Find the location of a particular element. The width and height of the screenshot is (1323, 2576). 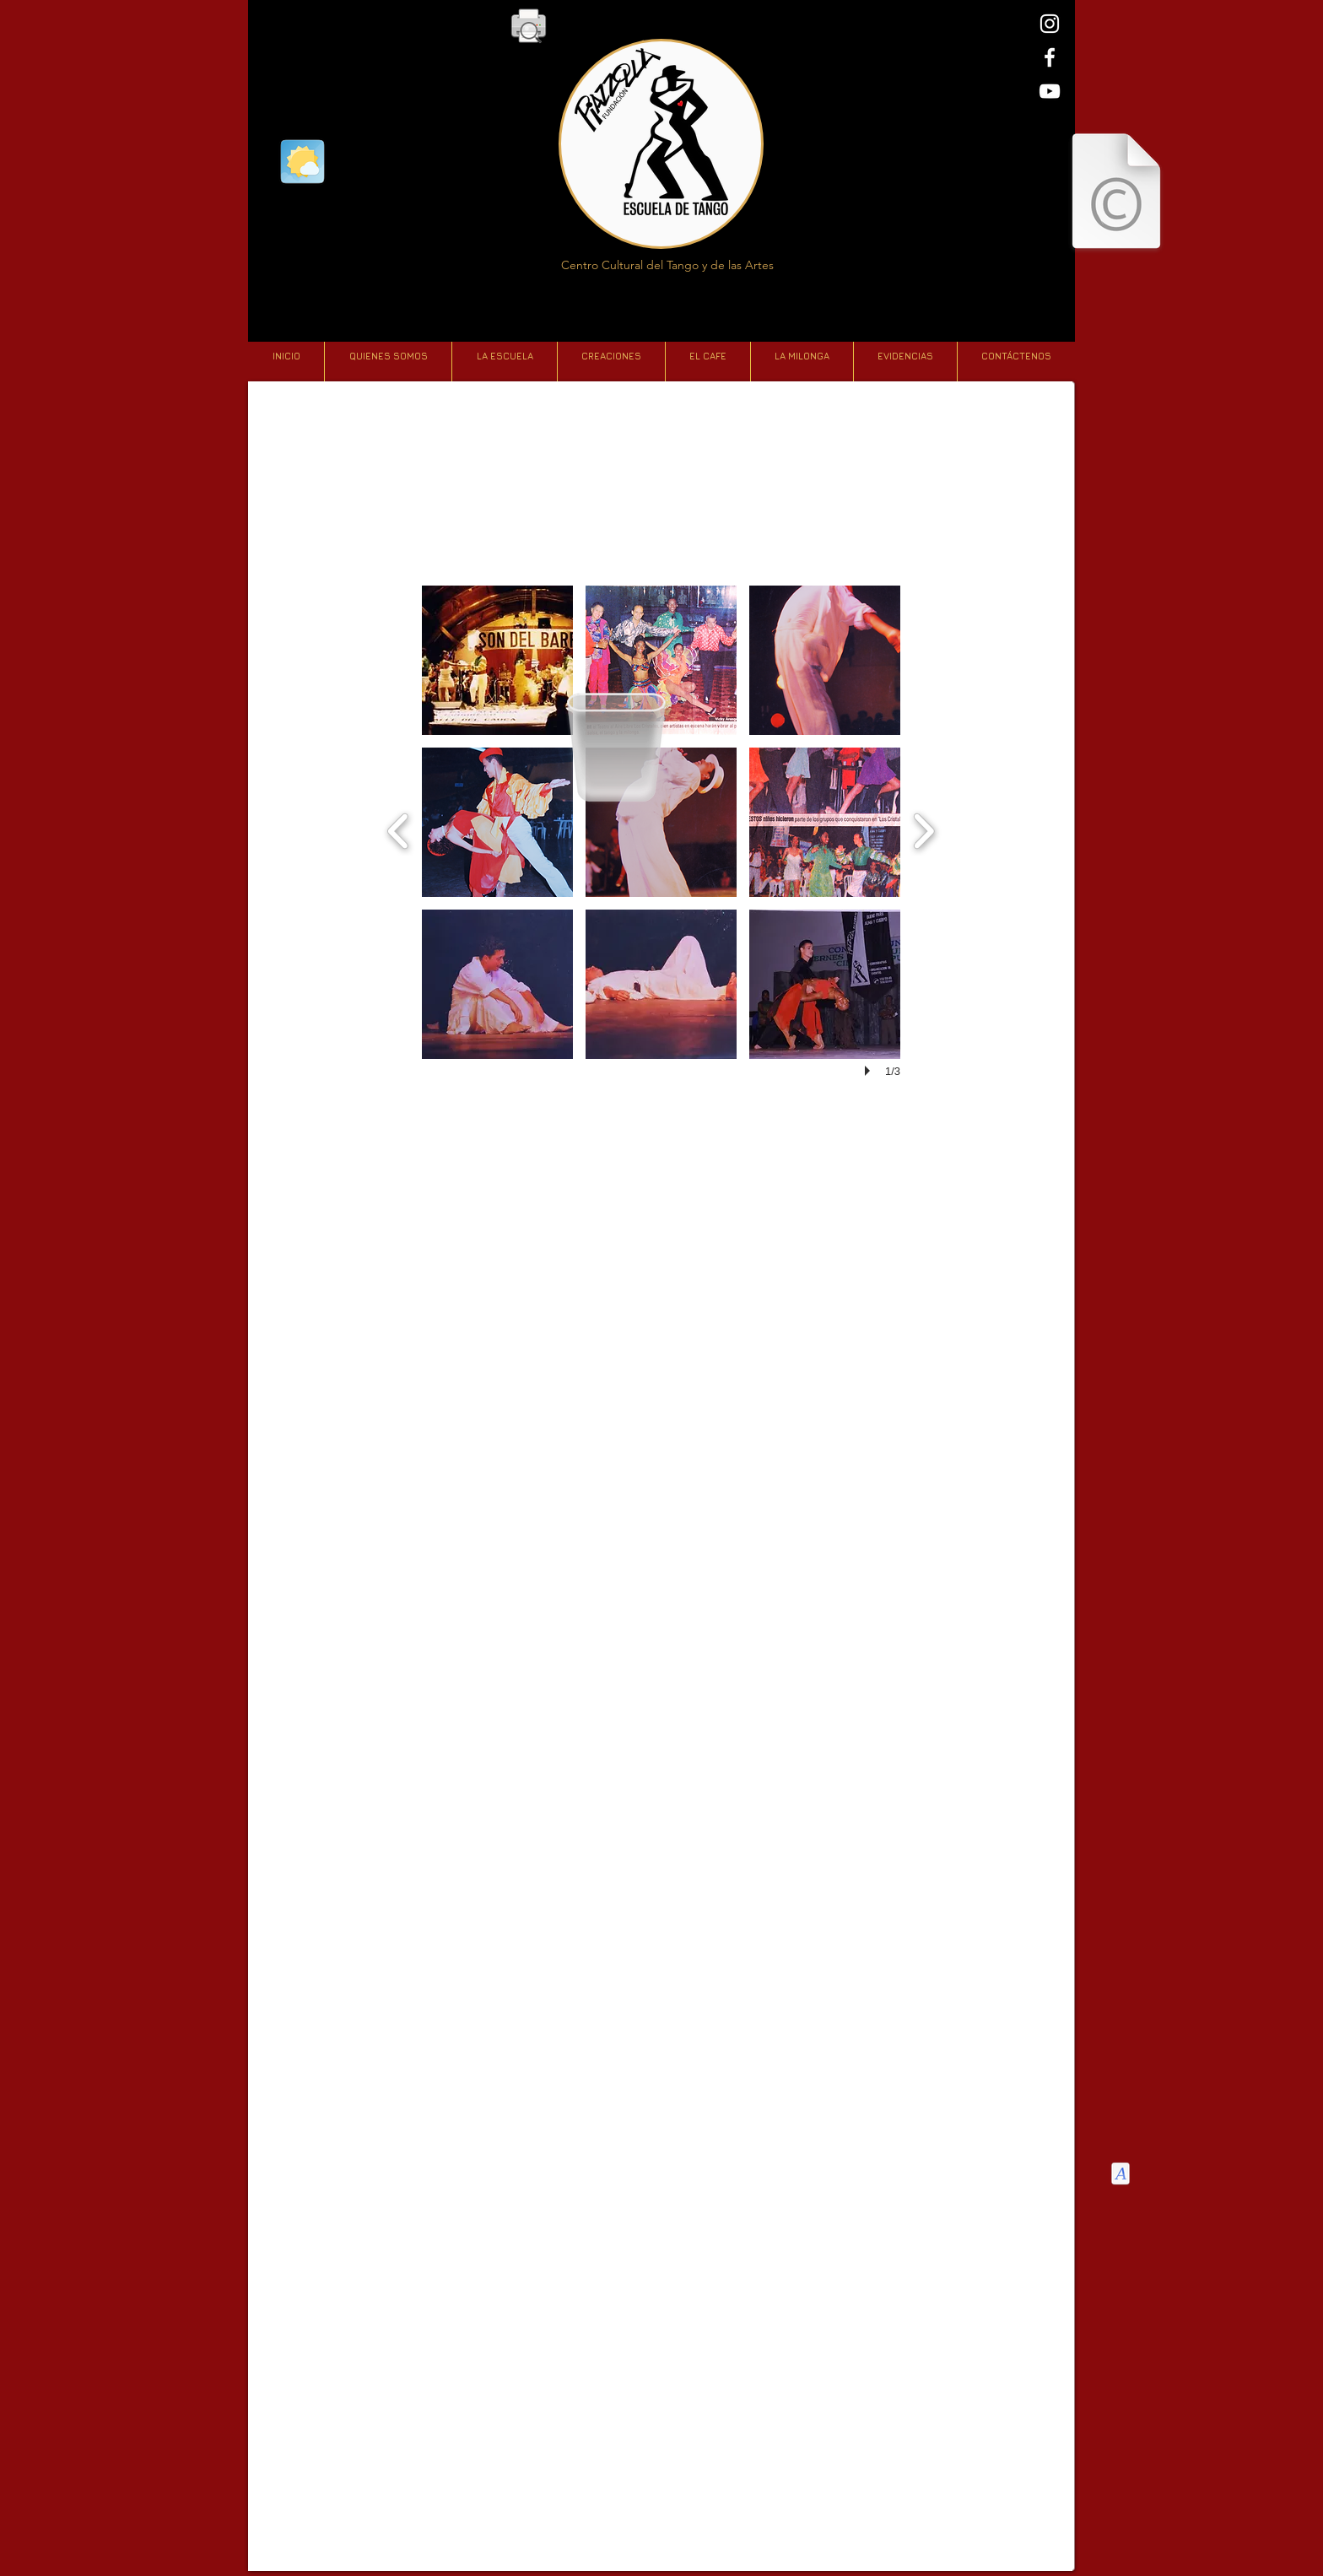

preview document before printing is located at coordinates (528, 25).